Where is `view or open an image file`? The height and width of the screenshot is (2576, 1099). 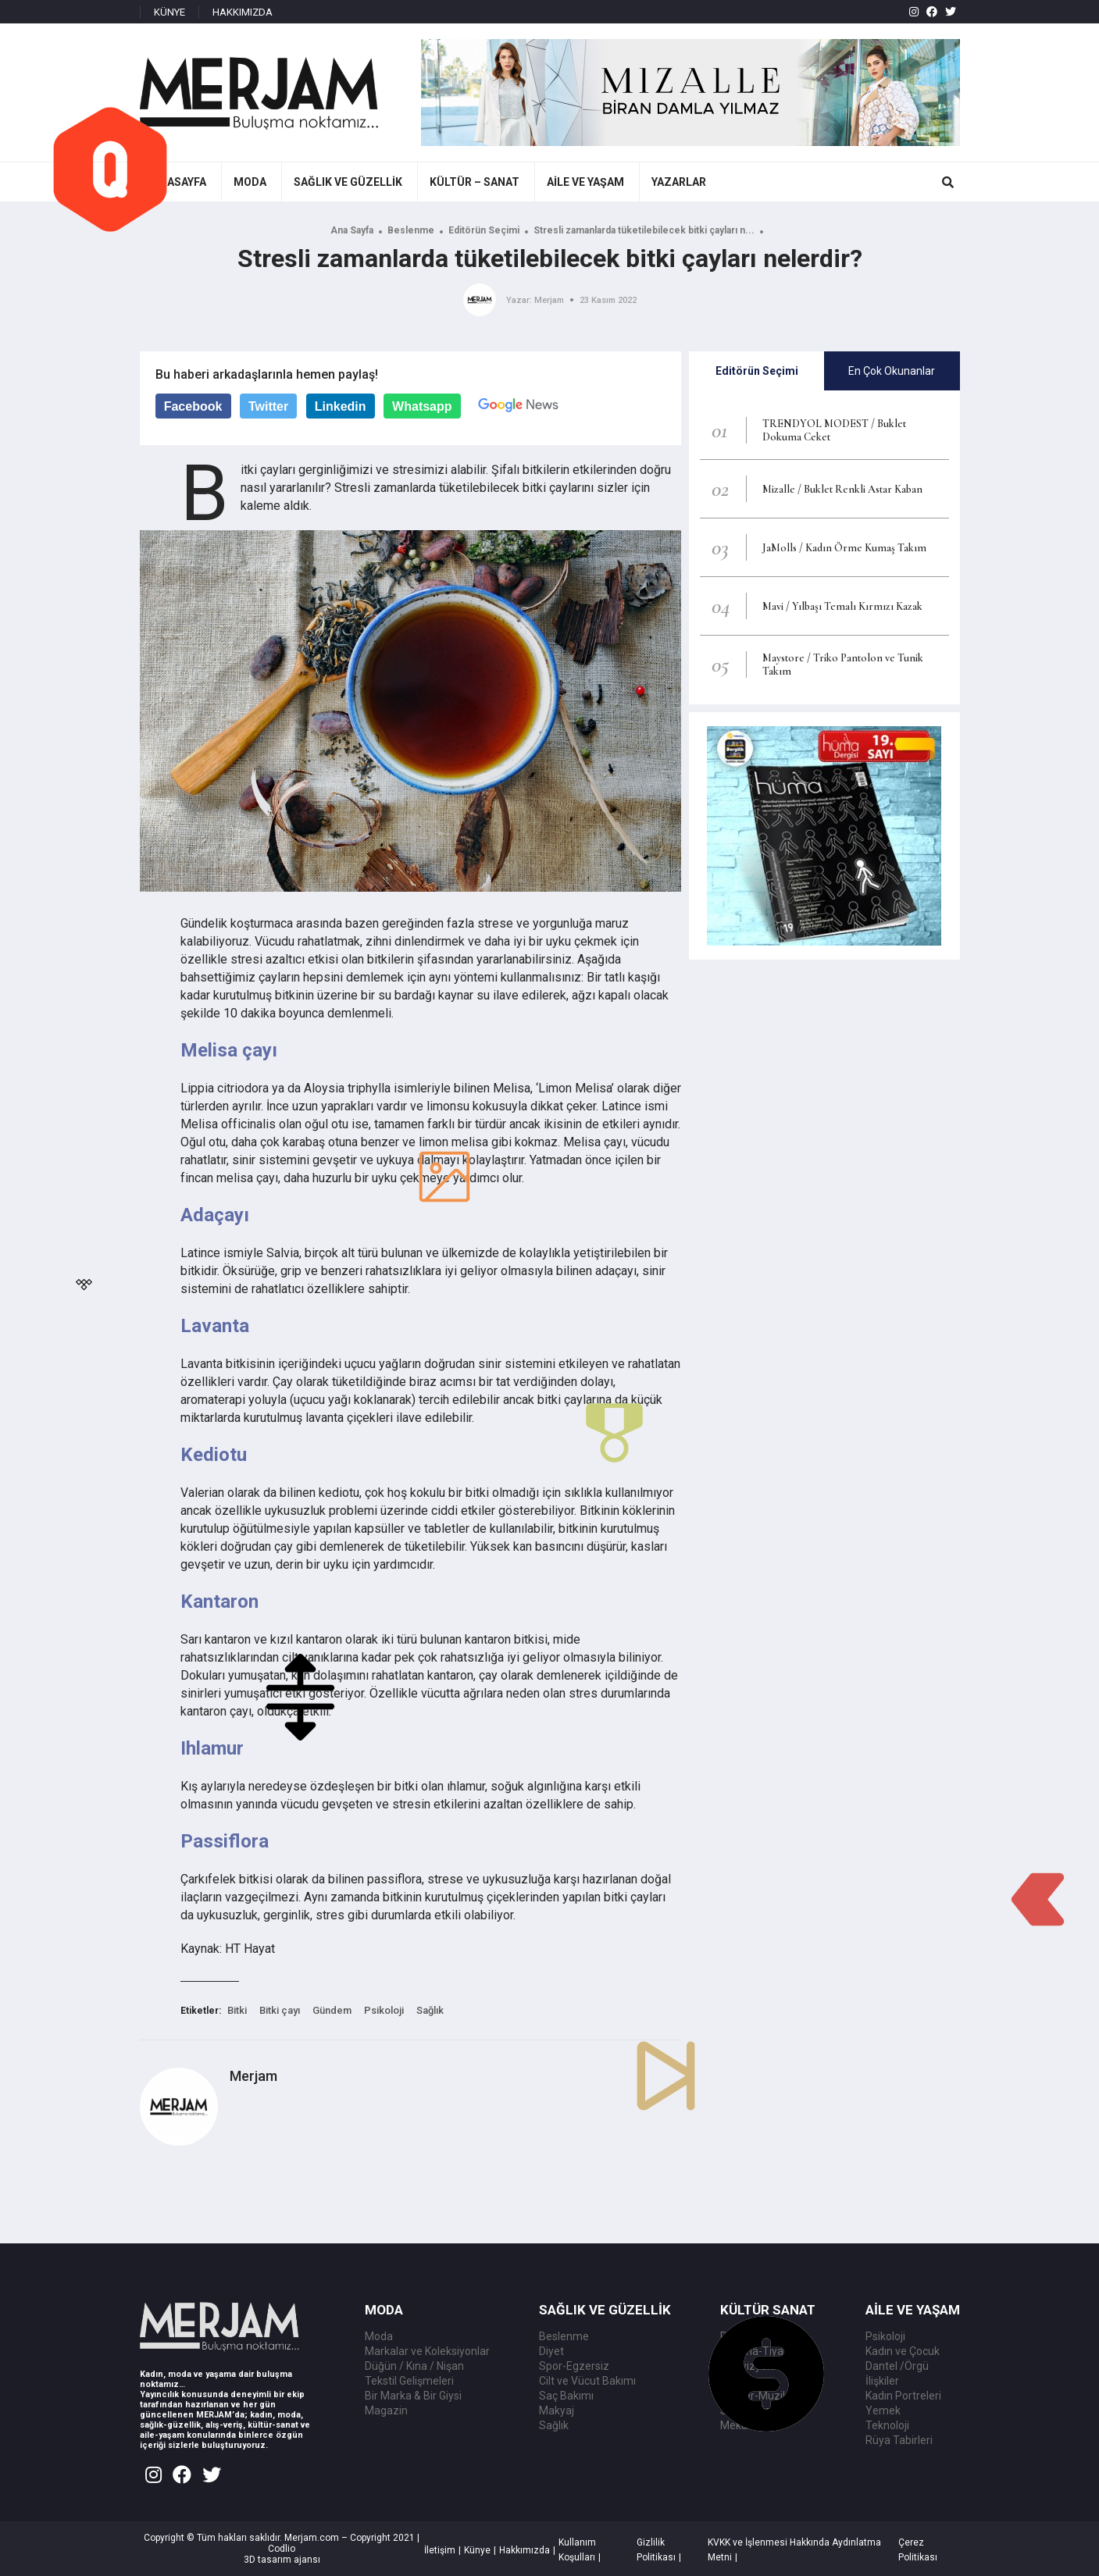 view or open an image file is located at coordinates (444, 1177).